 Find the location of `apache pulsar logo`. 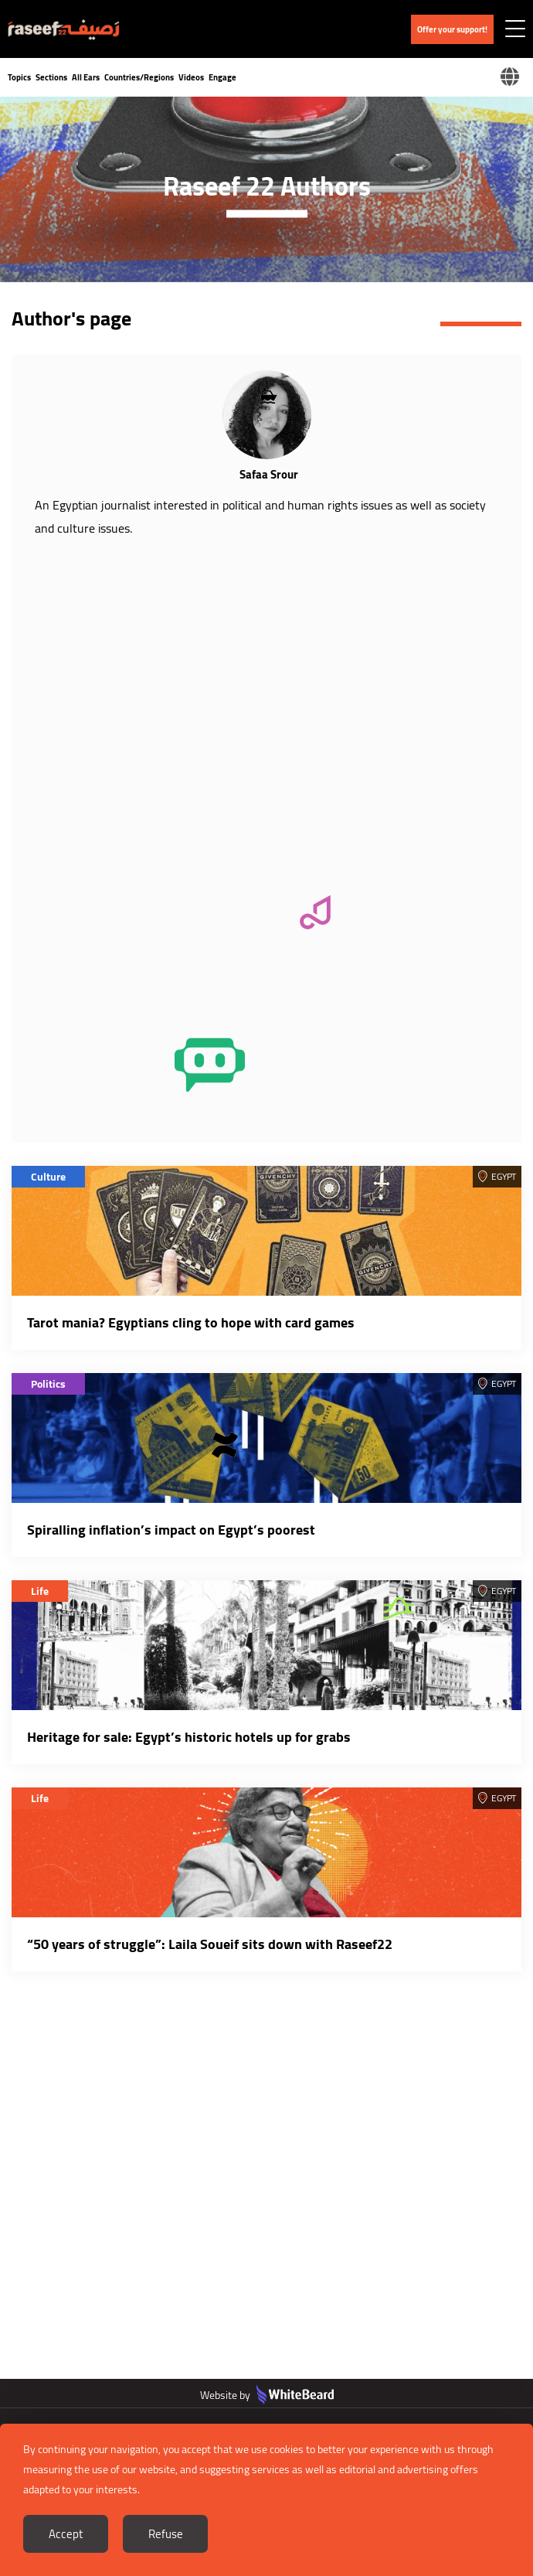

apache pulsar logo is located at coordinates (399, 1608).